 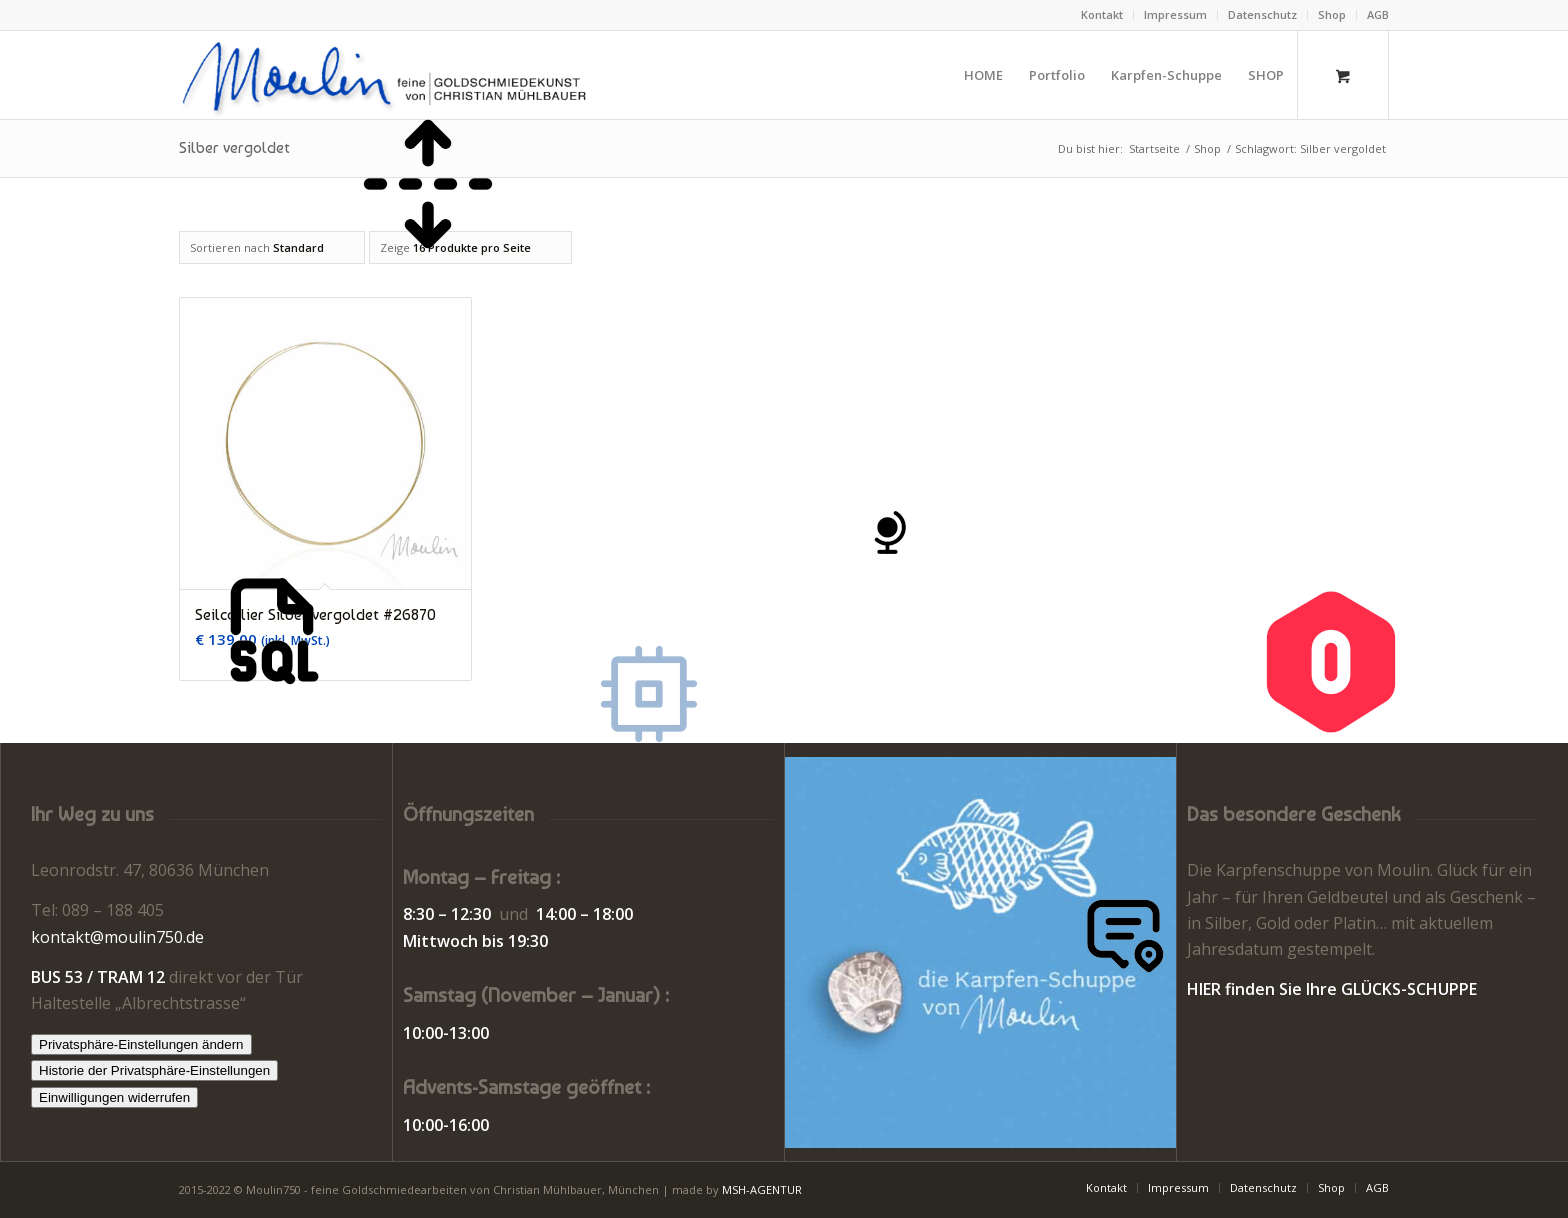 I want to click on indicates an "O" status or category marker, so click(x=1331, y=662).